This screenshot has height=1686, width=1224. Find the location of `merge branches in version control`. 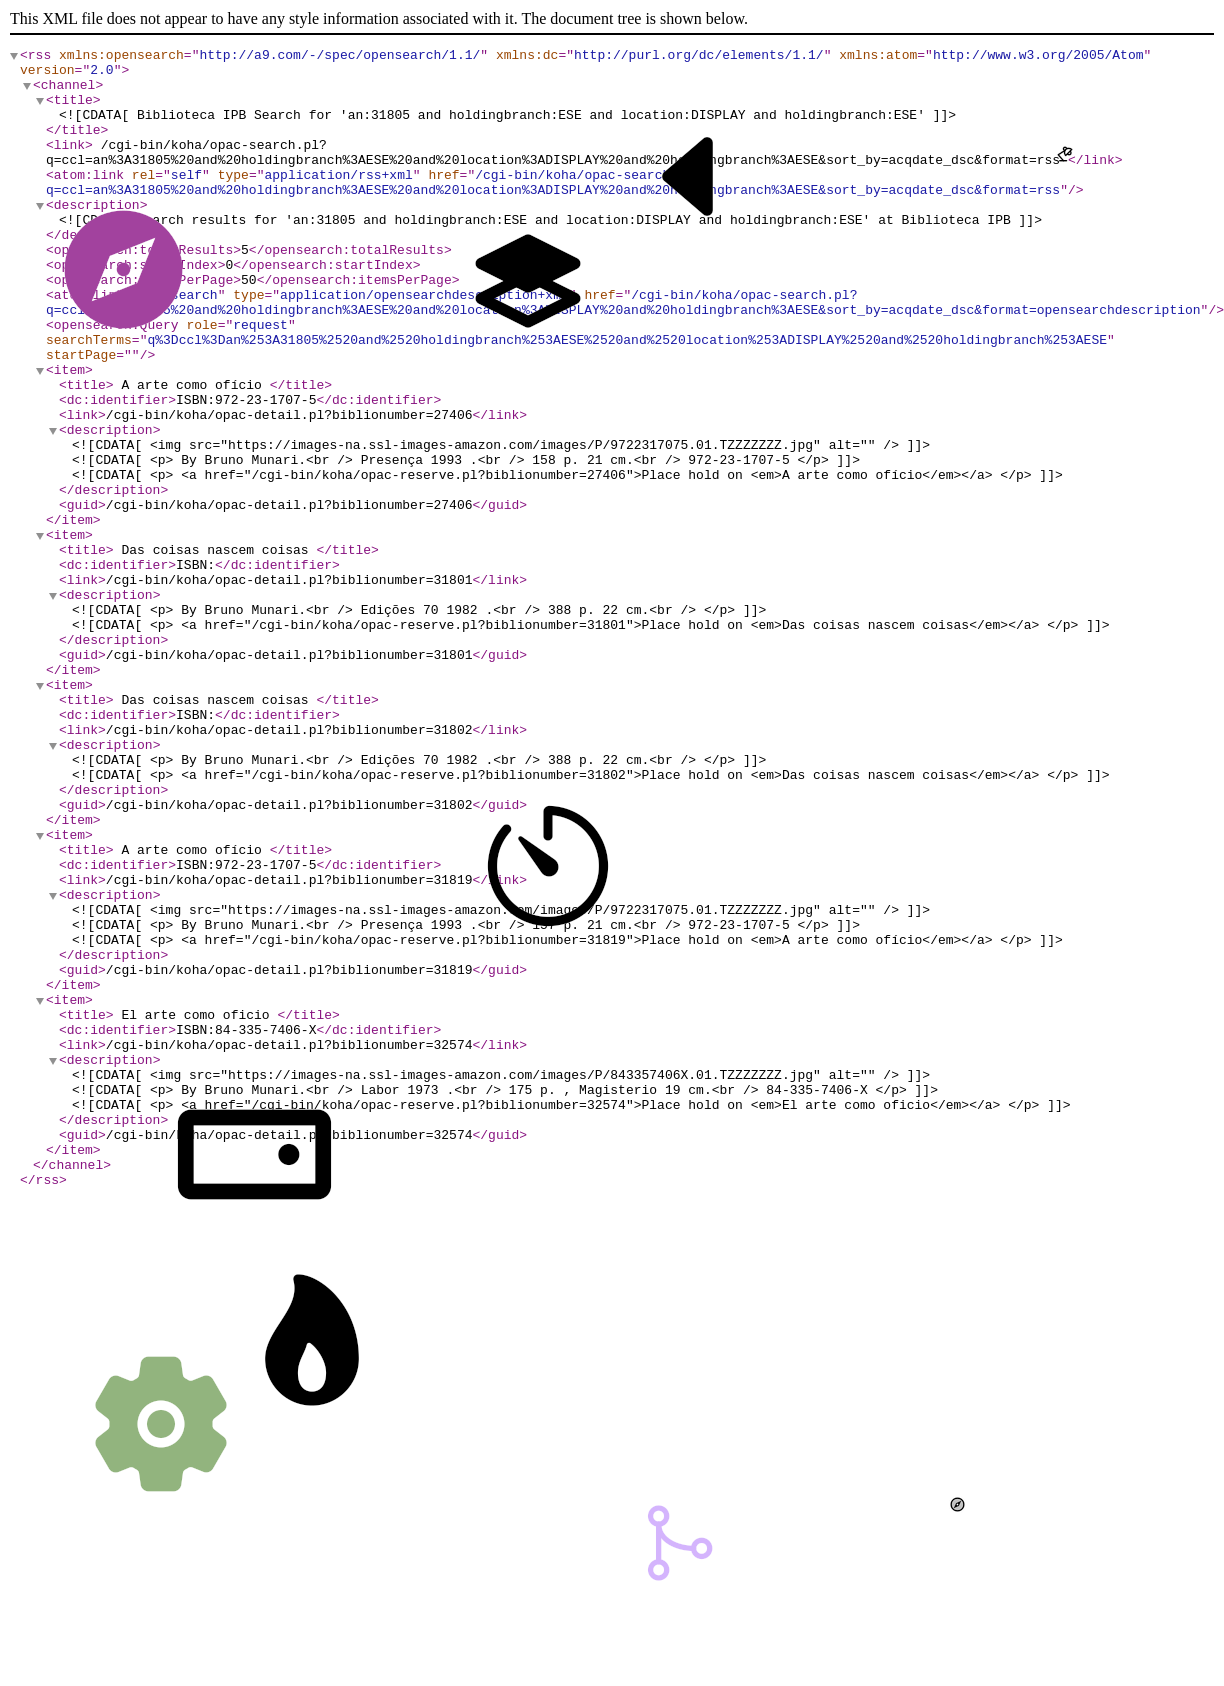

merge branches in version control is located at coordinates (680, 1543).